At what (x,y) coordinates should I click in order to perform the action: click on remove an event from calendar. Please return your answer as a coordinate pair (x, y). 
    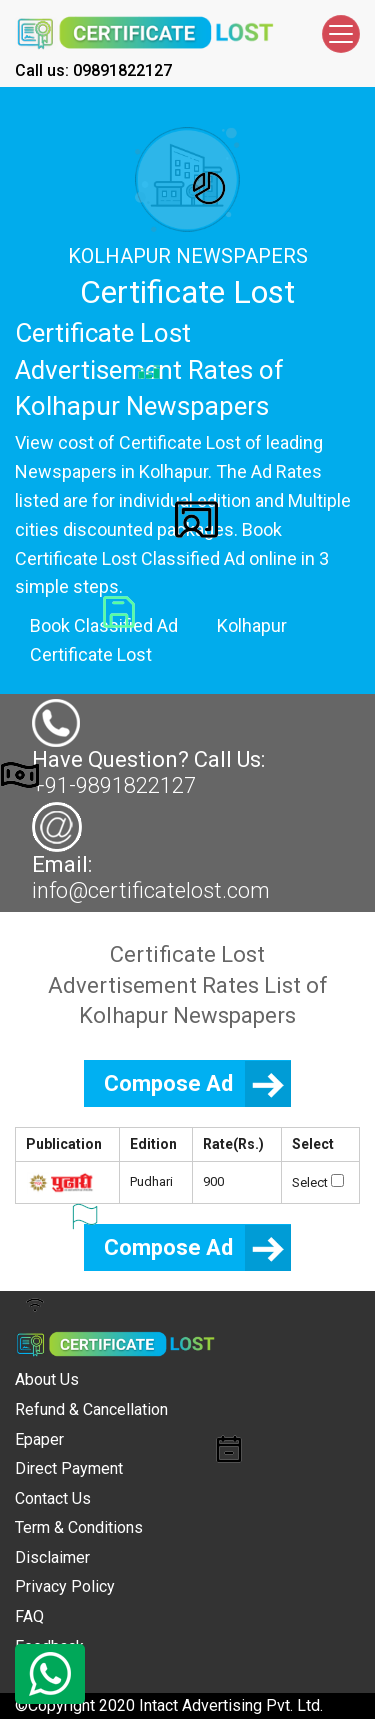
    Looking at the image, I should click on (229, 1450).